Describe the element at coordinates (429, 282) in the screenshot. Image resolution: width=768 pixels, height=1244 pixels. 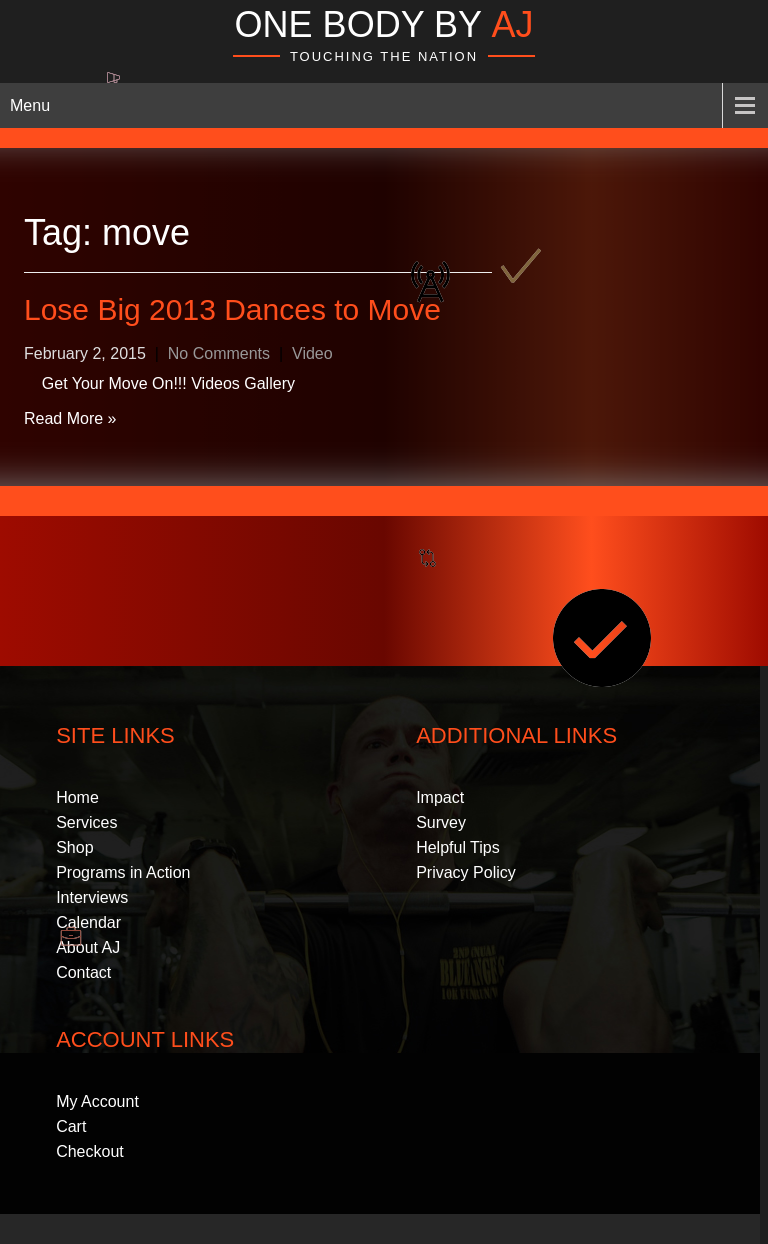
I see `indicates active broadcast or streaming status` at that location.